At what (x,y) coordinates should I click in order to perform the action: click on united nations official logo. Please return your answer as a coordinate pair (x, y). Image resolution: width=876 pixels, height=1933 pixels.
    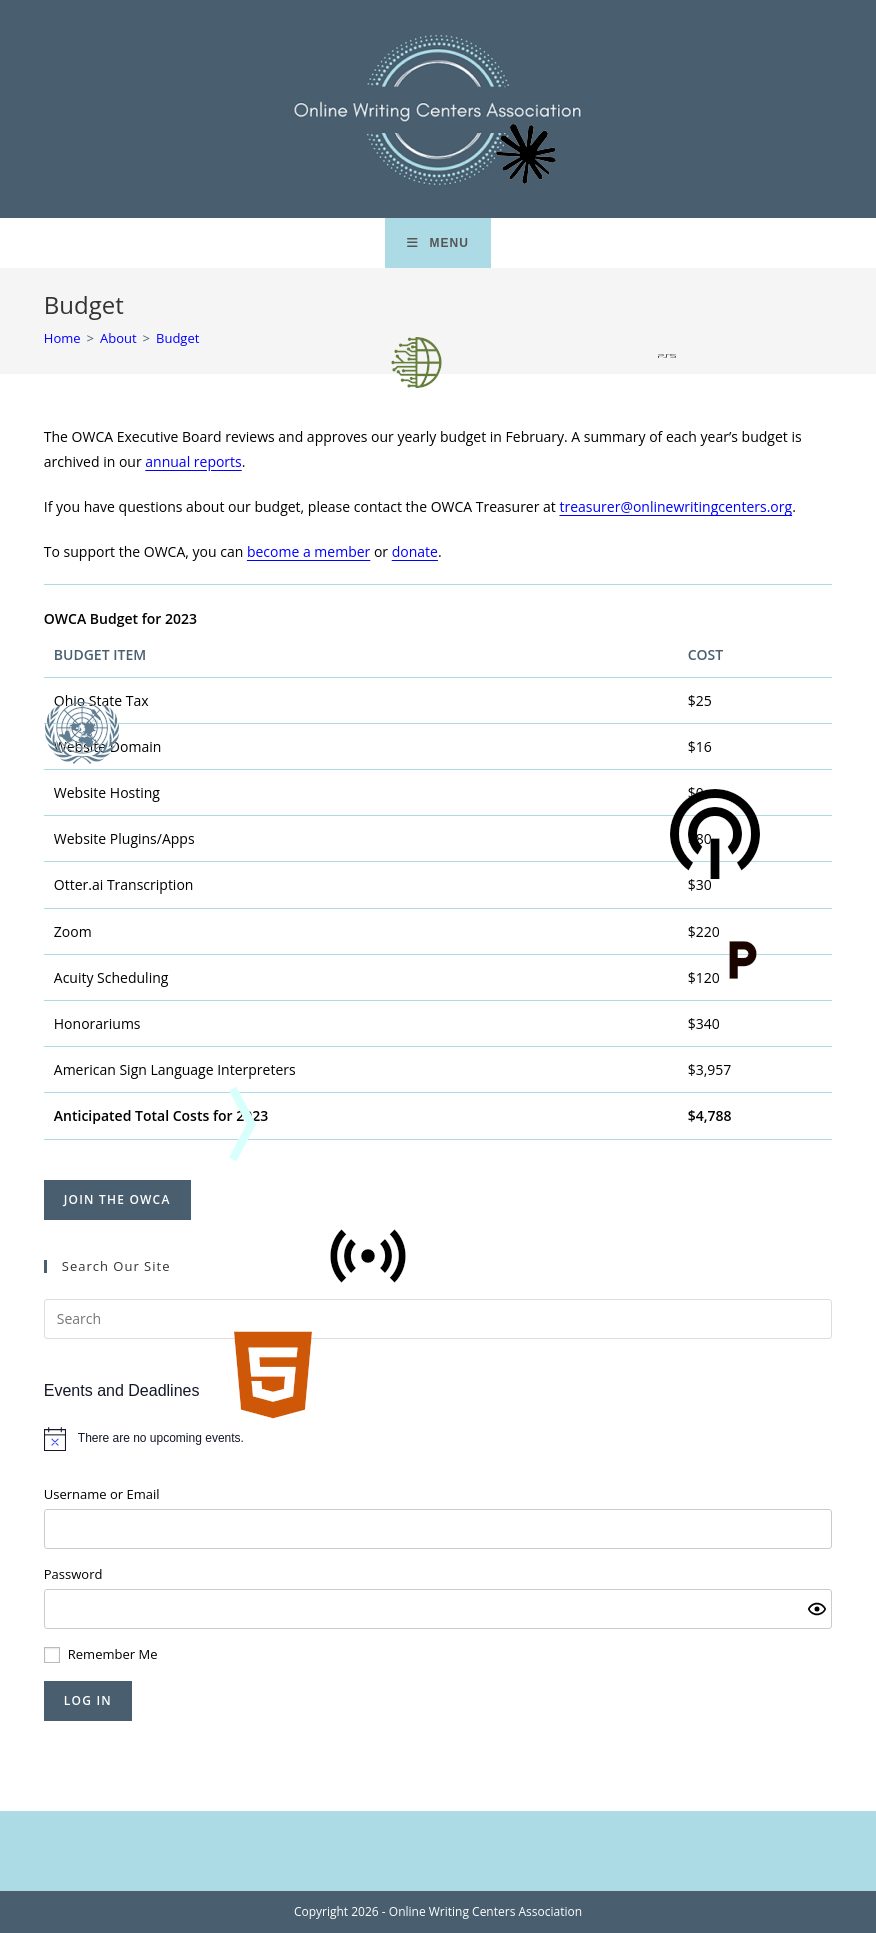
    Looking at the image, I should click on (82, 733).